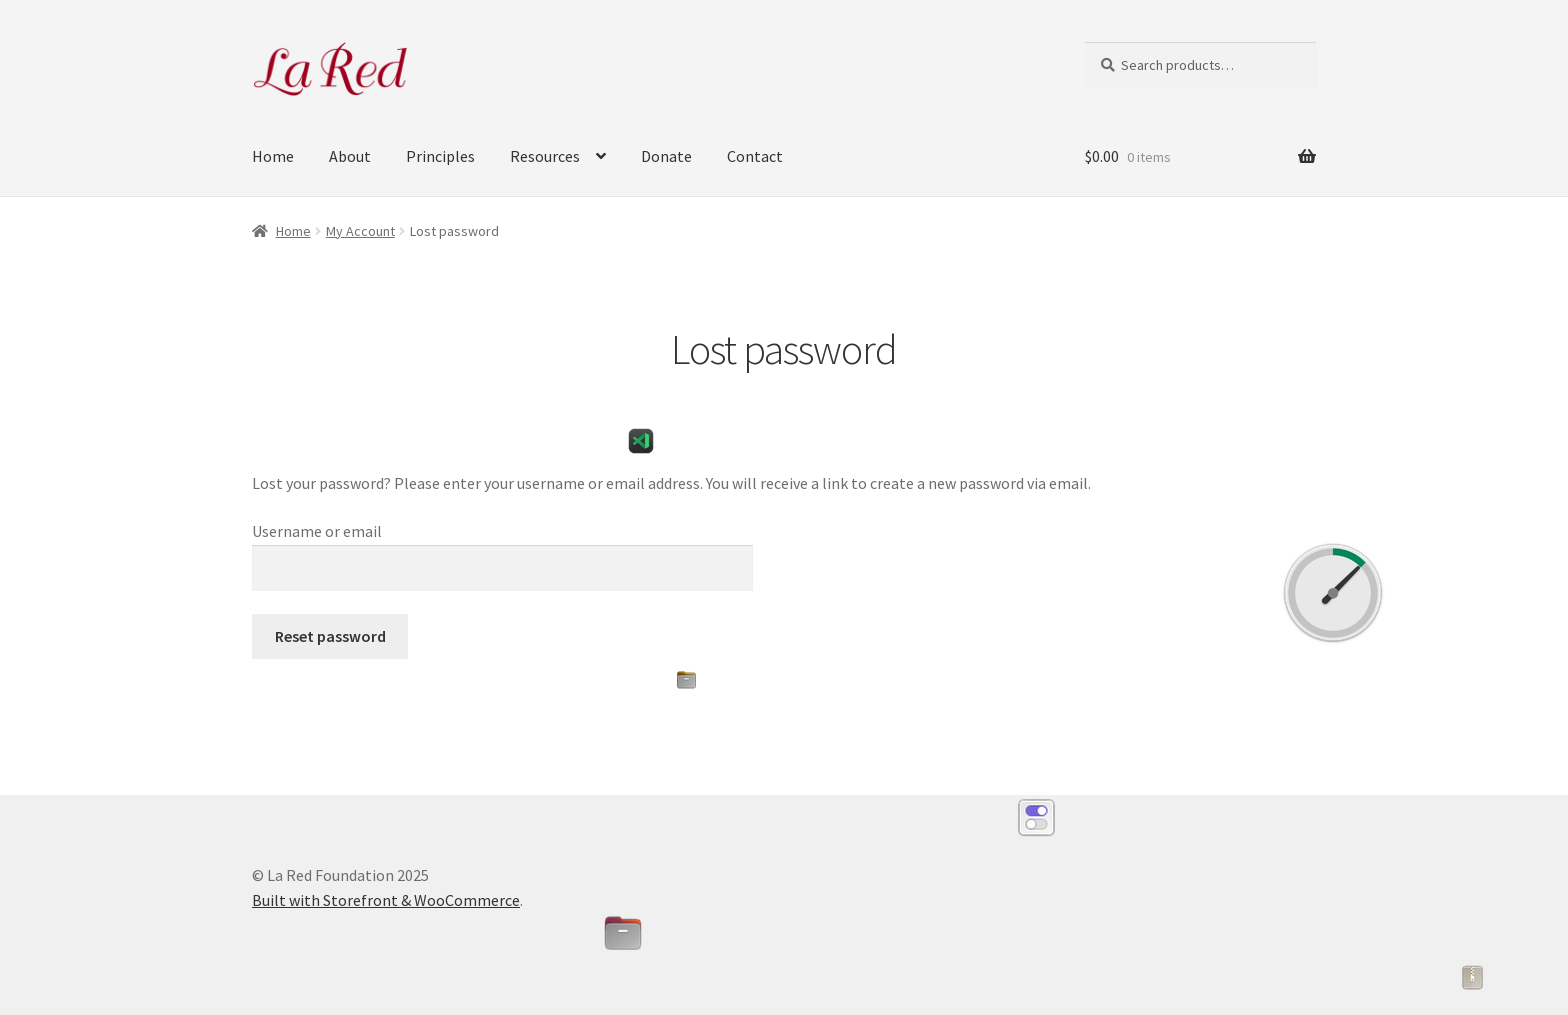  I want to click on open archive manager application, so click(1472, 977).